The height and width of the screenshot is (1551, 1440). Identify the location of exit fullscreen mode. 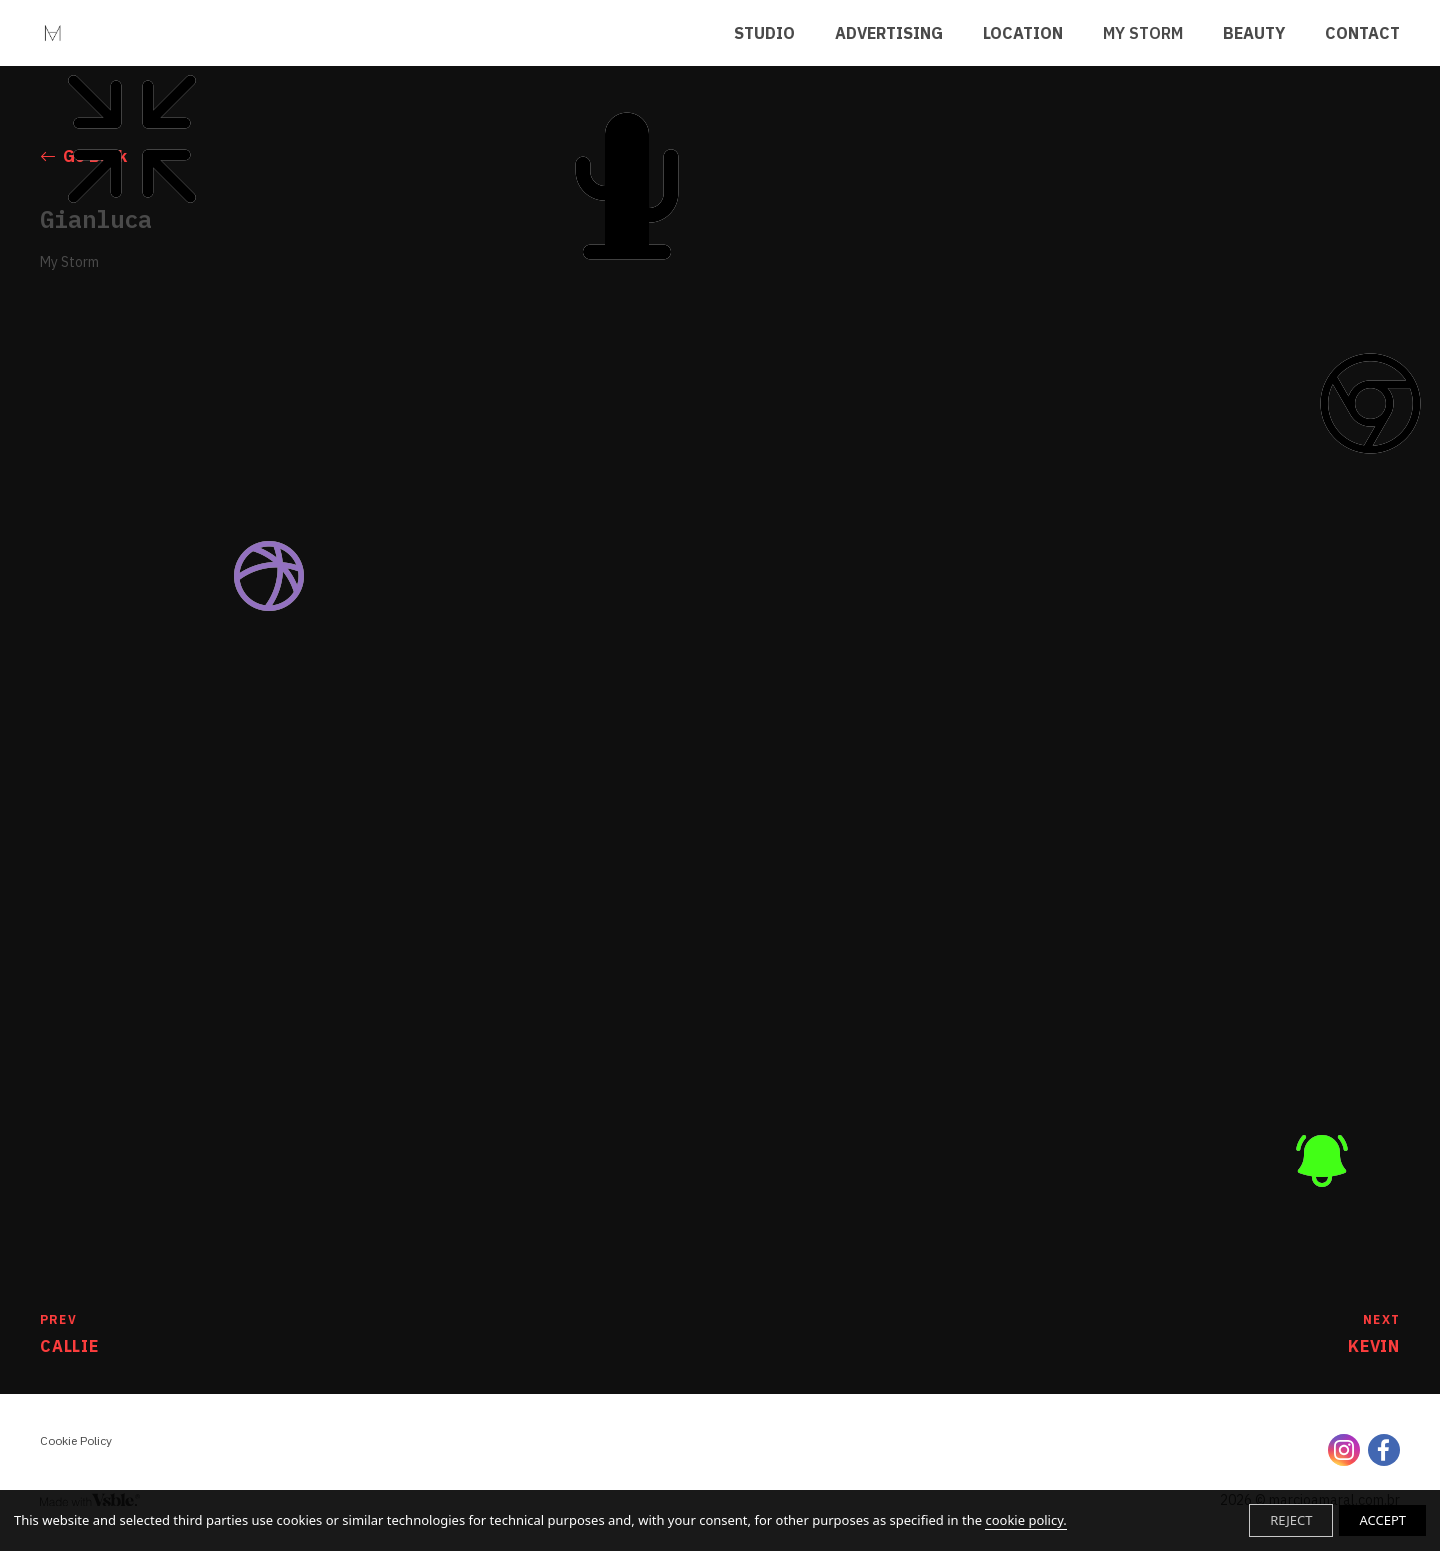
(132, 139).